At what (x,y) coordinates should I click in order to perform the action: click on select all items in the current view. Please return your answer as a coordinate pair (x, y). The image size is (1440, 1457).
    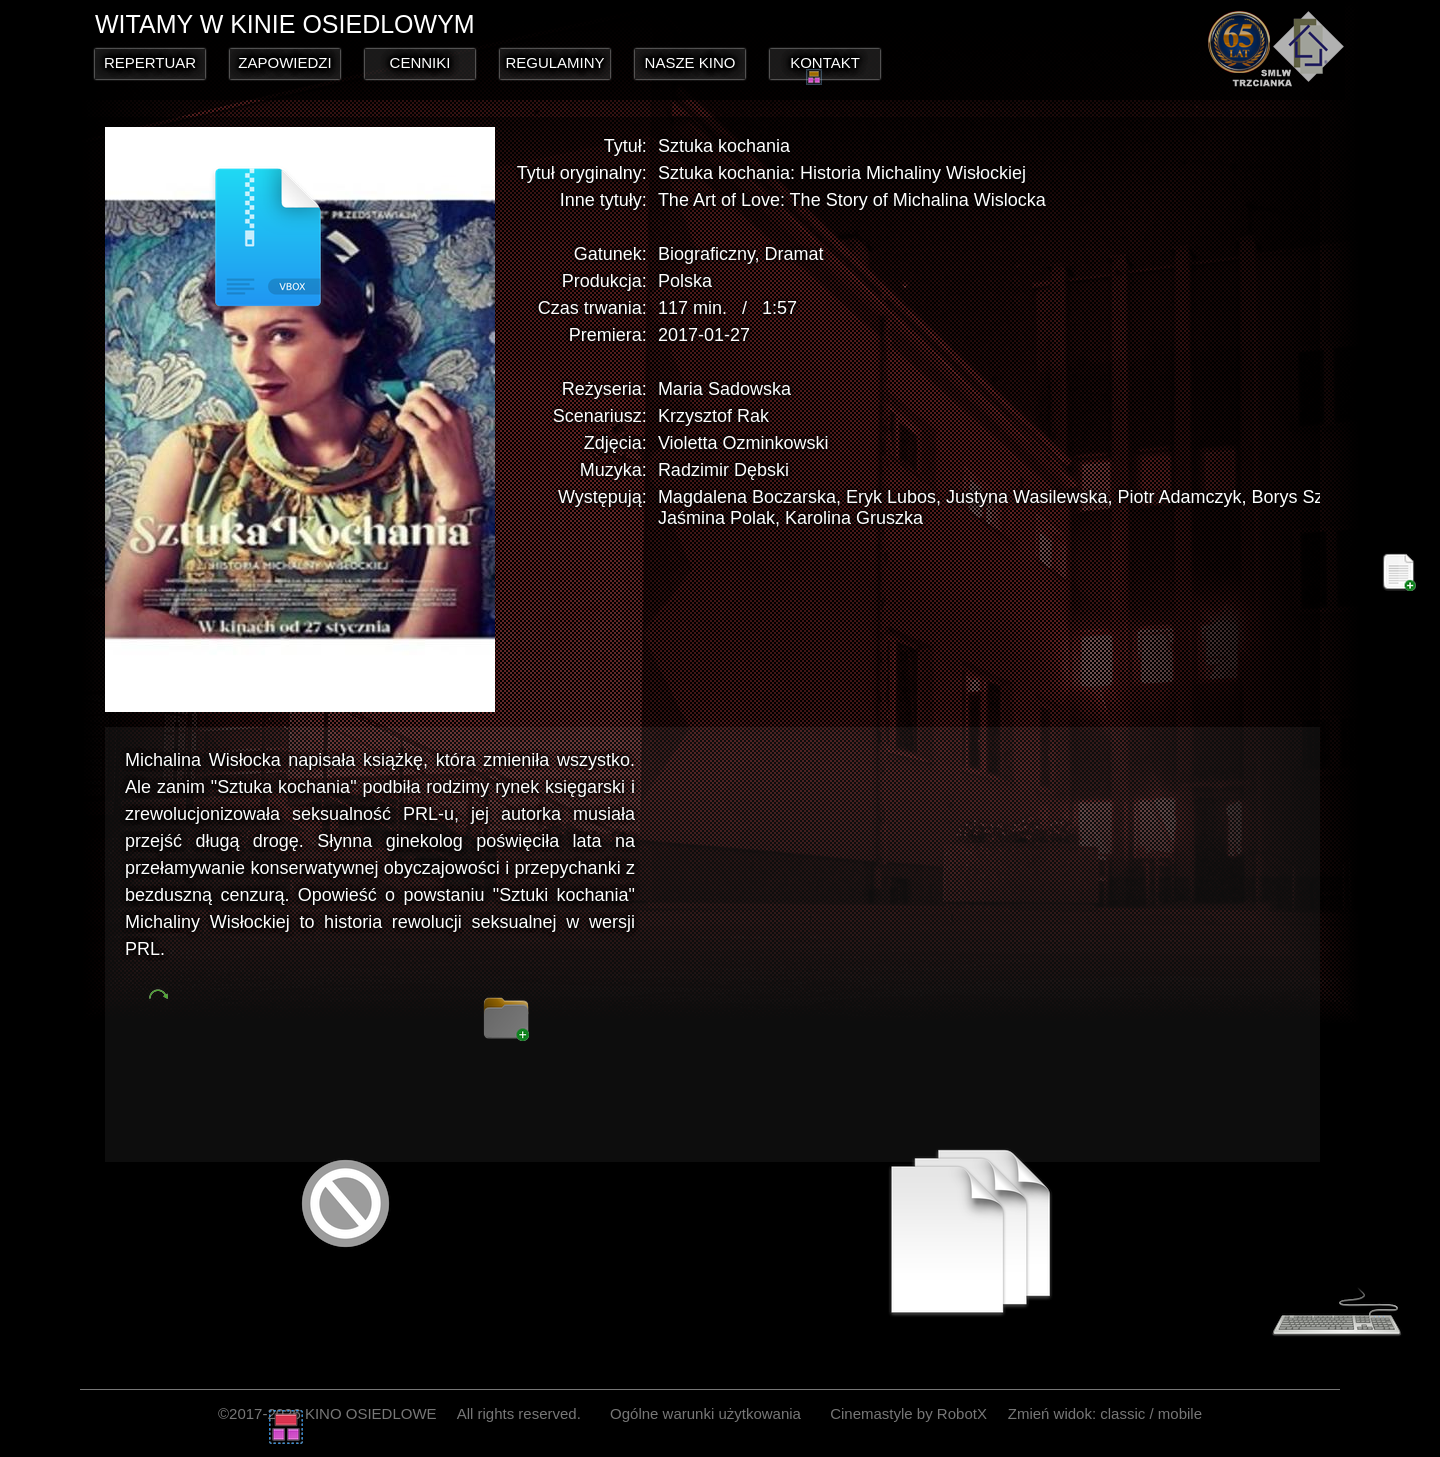
    Looking at the image, I should click on (286, 1427).